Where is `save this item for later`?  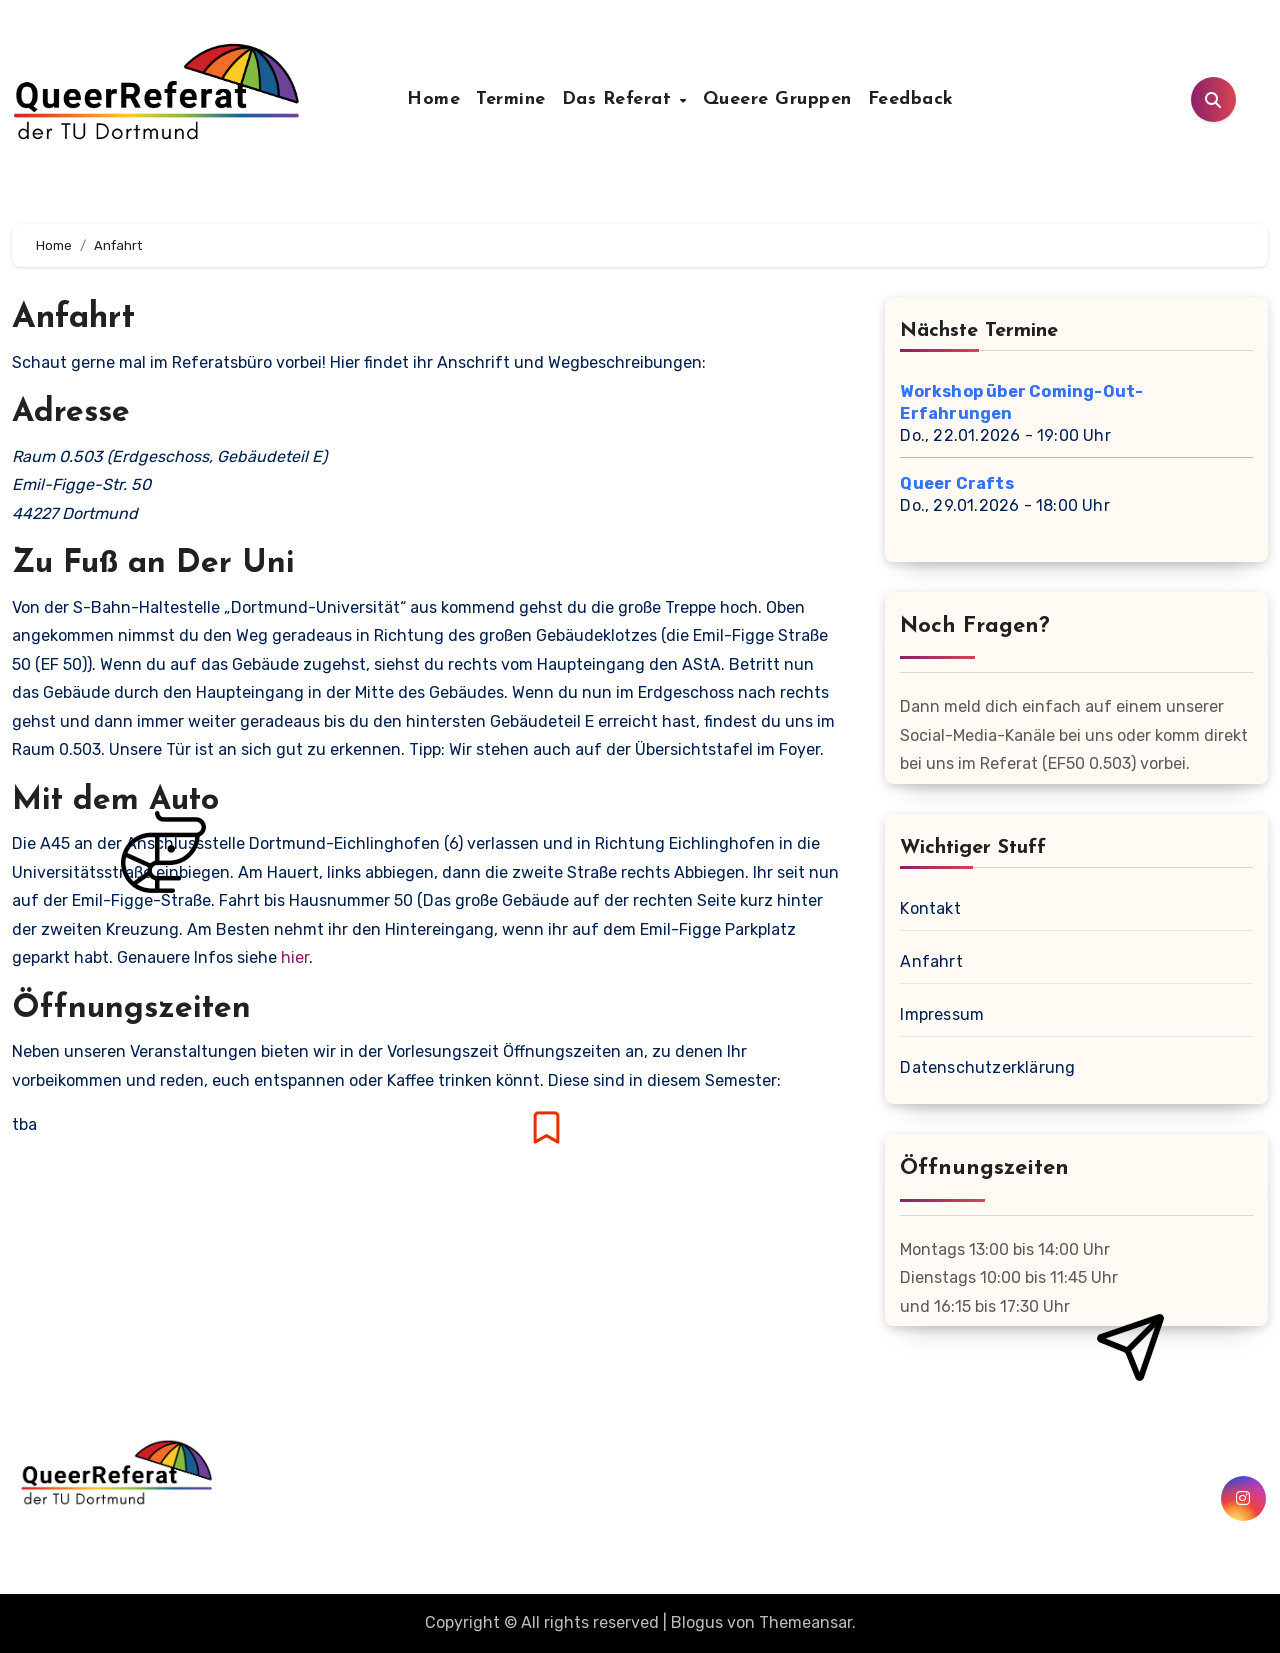
save this item for later is located at coordinates (546, 1127).